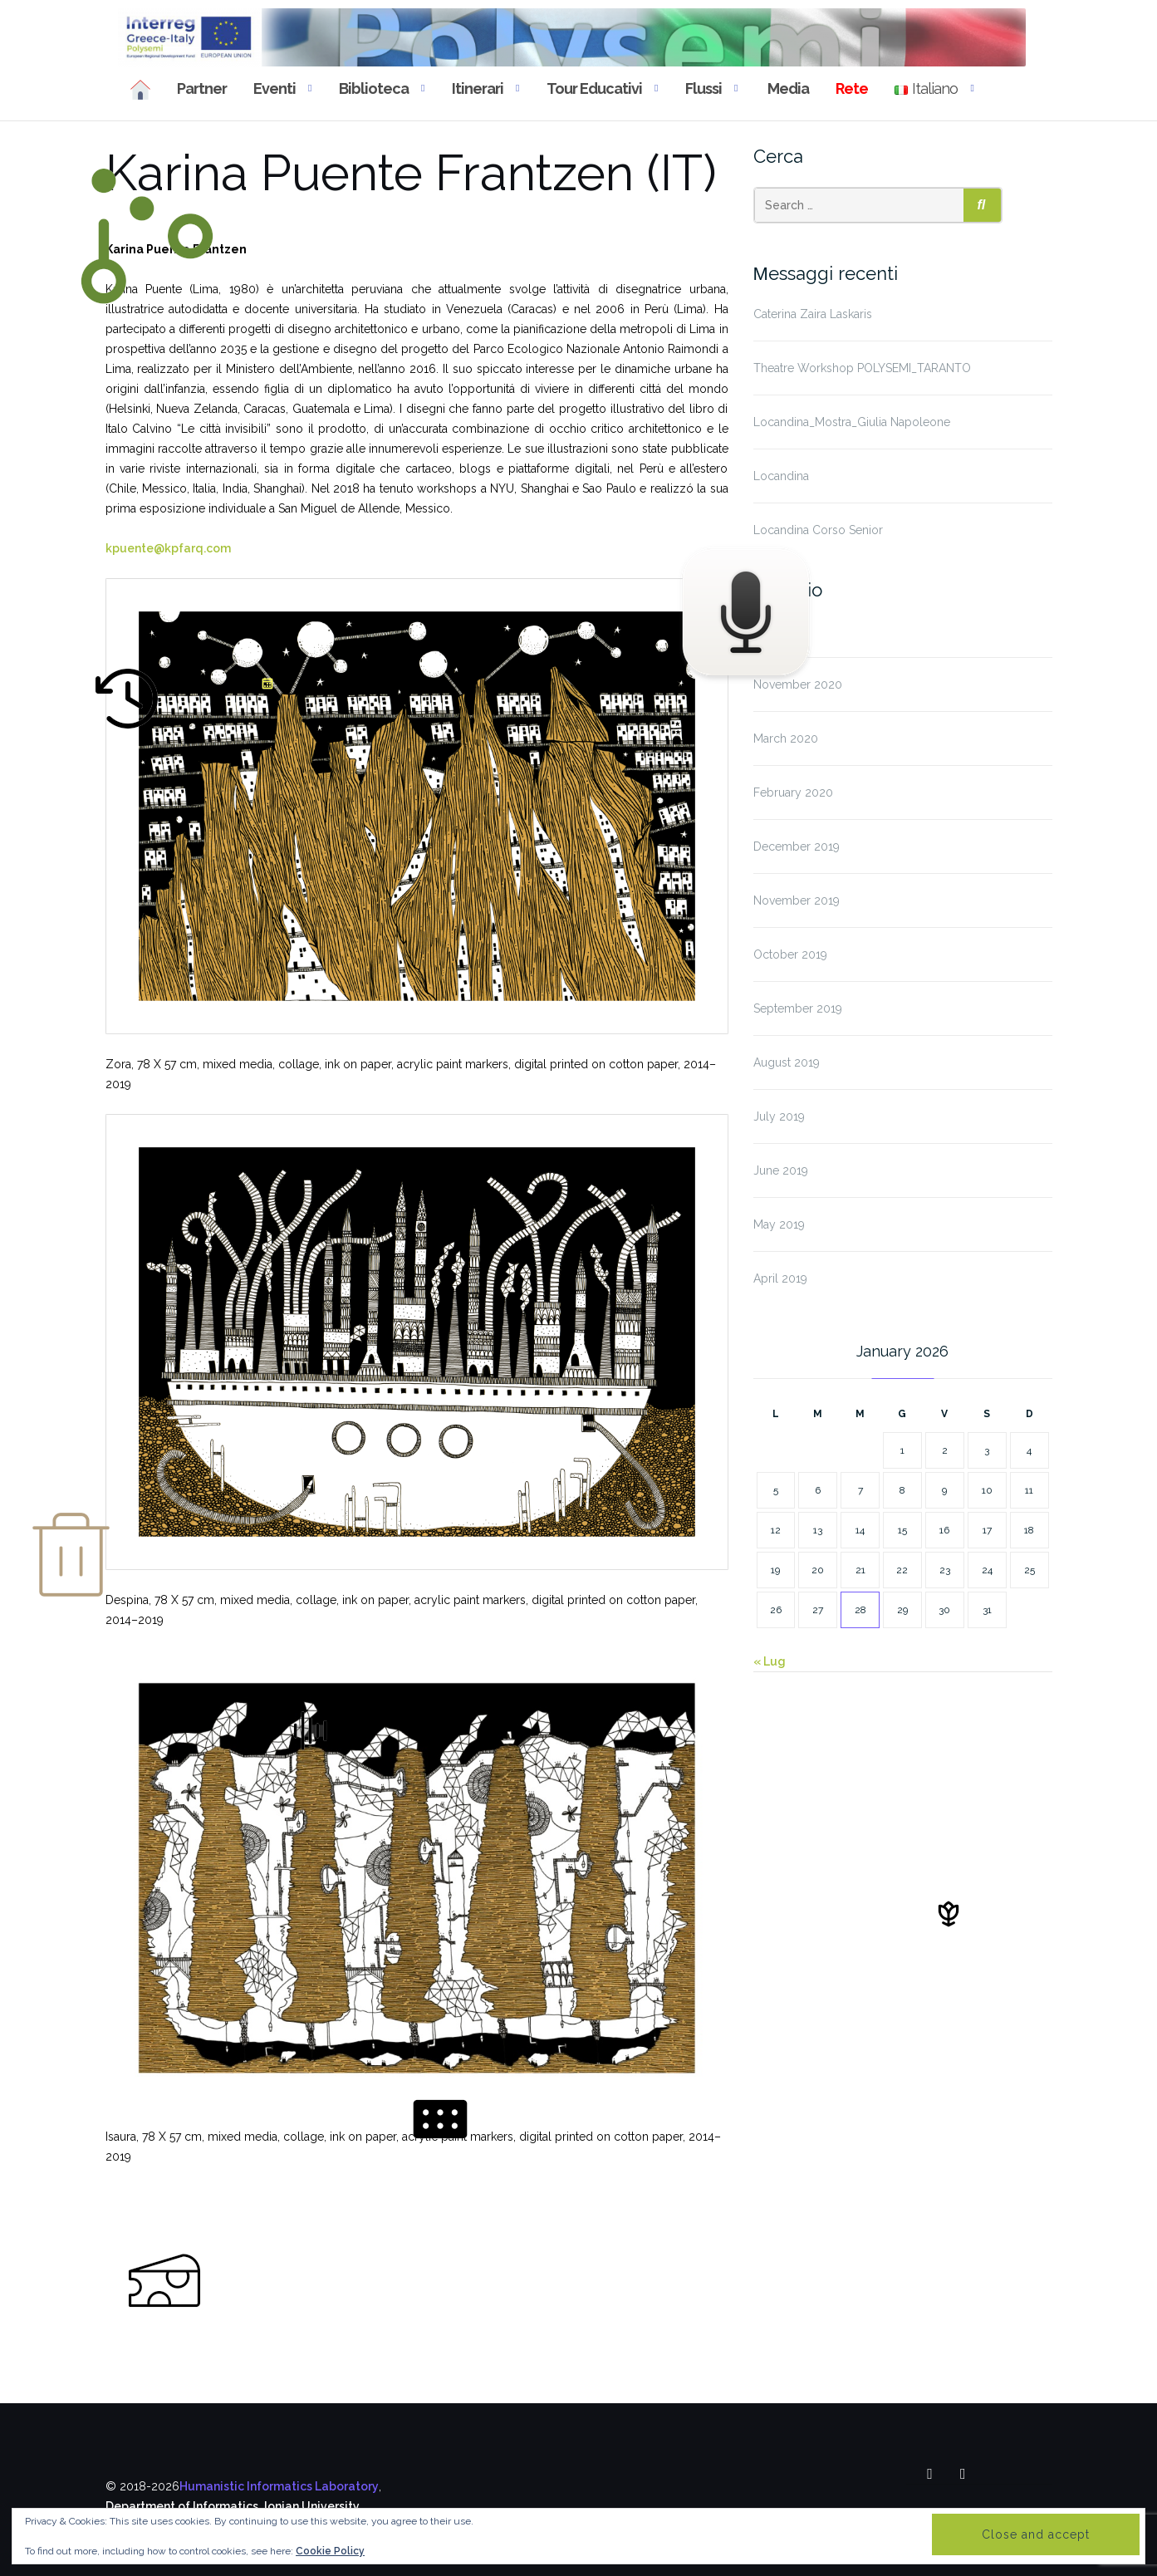 The width and height of the screenshot is (1157, 2576). What do you see at coordinates (147, 231) in the screenshot?
I see `view the merge queue for pending pull requests` at bounding box center [147, 231].